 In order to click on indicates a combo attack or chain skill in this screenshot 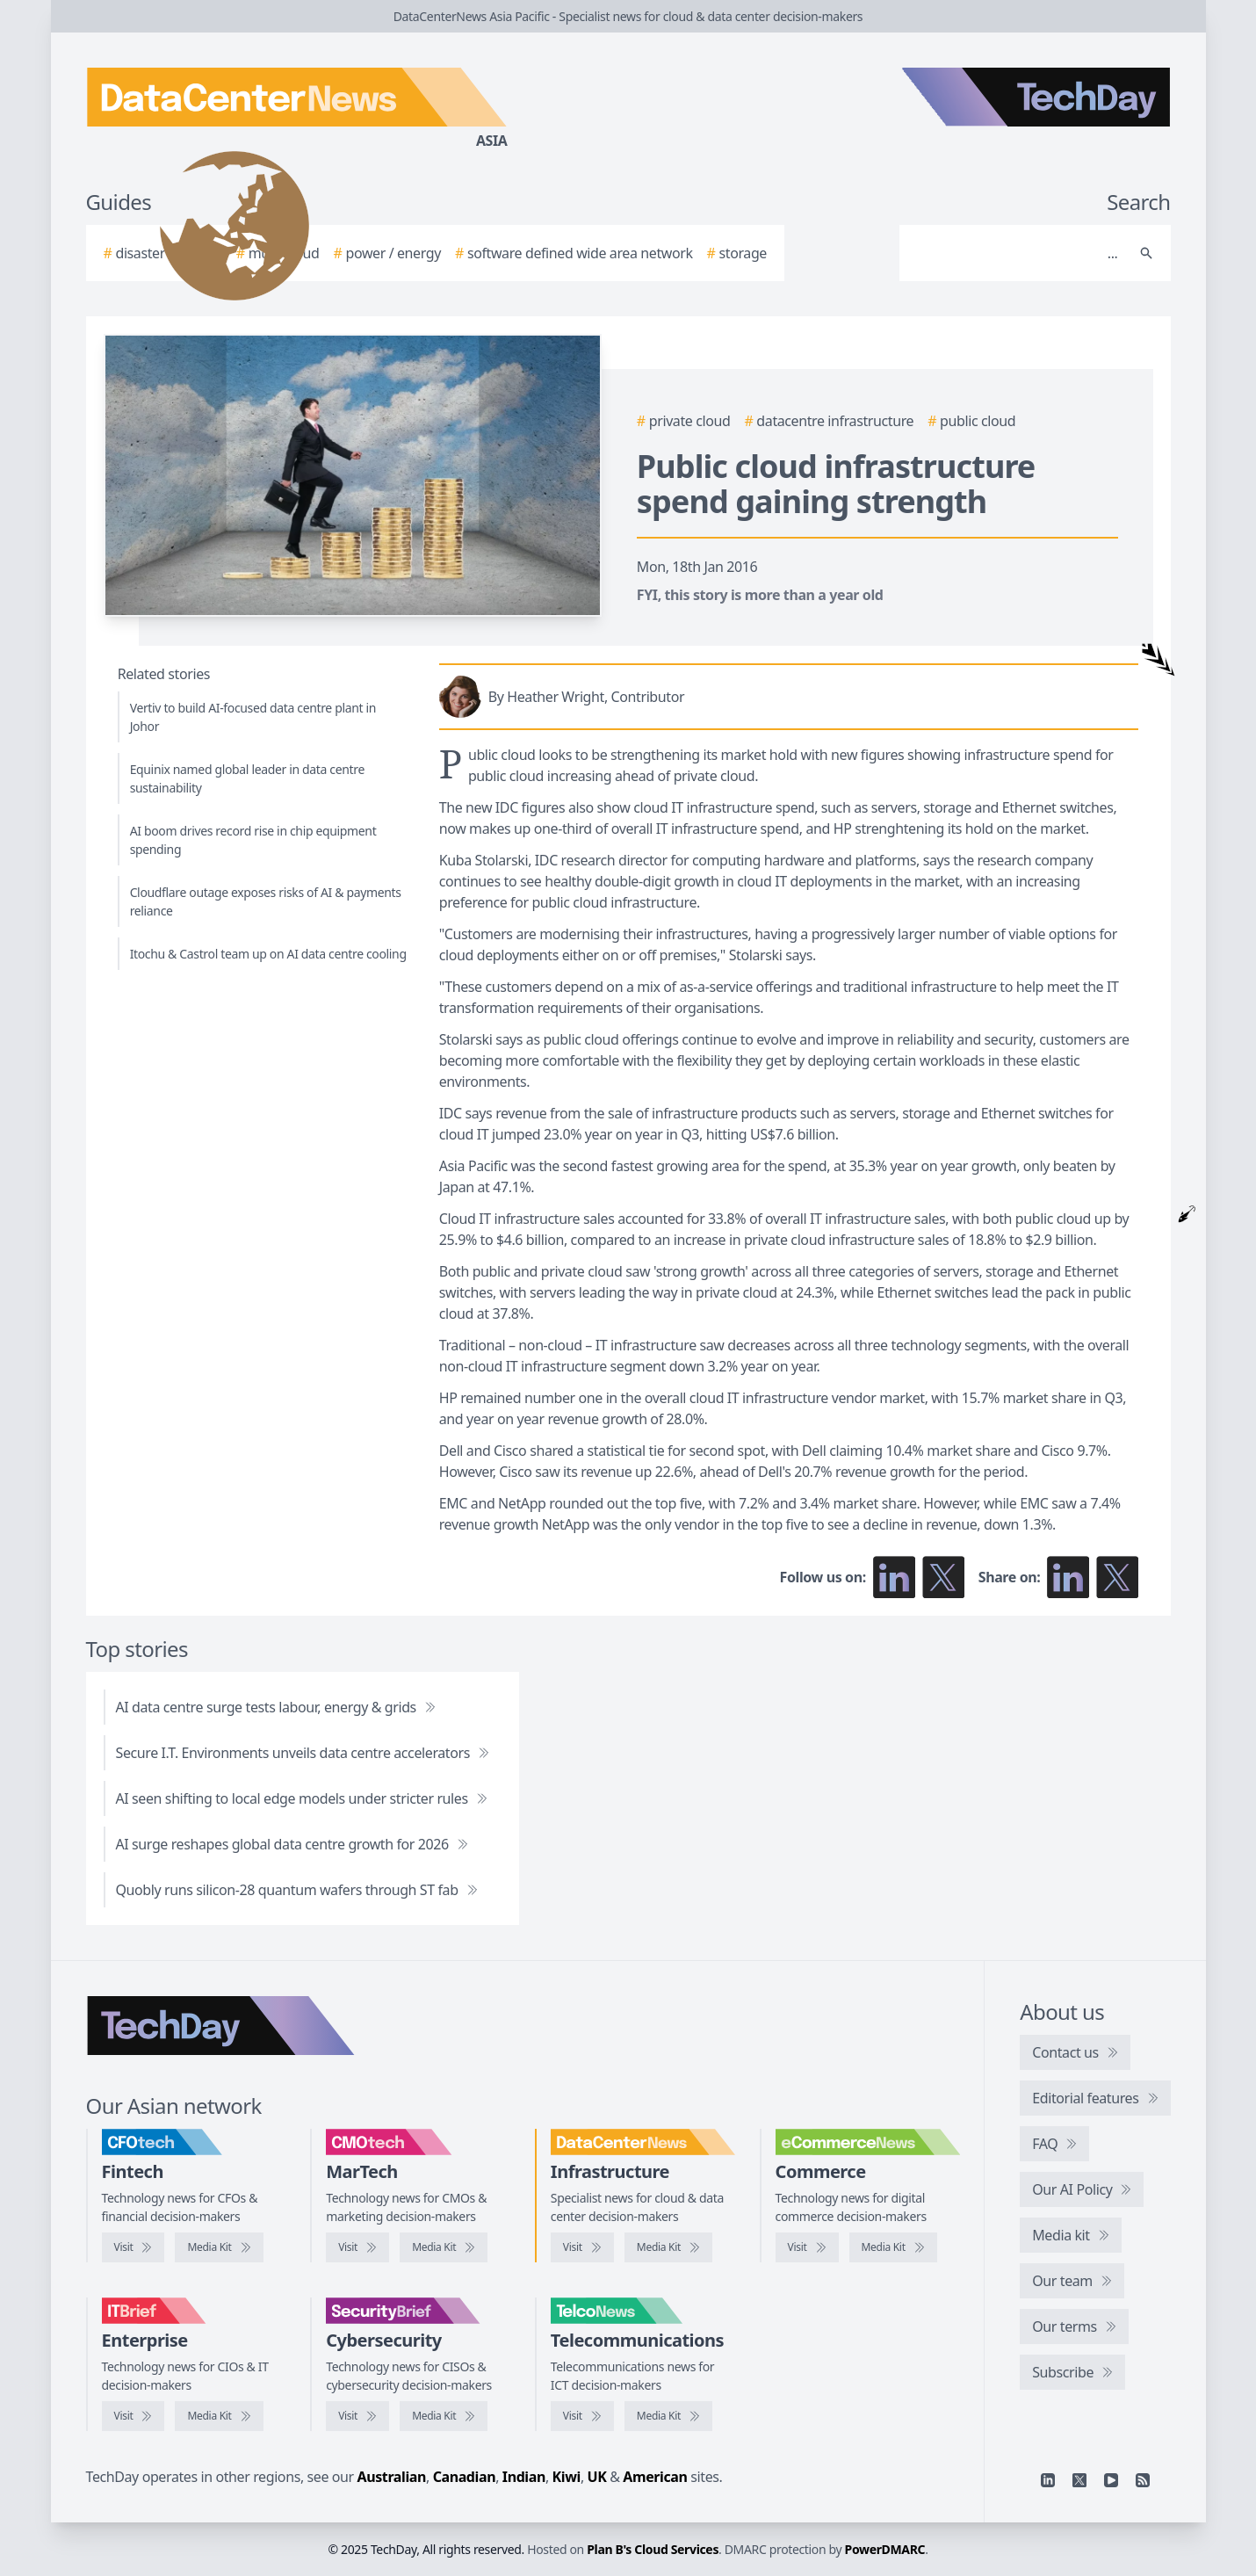, I will do `click(1159, 660)`.